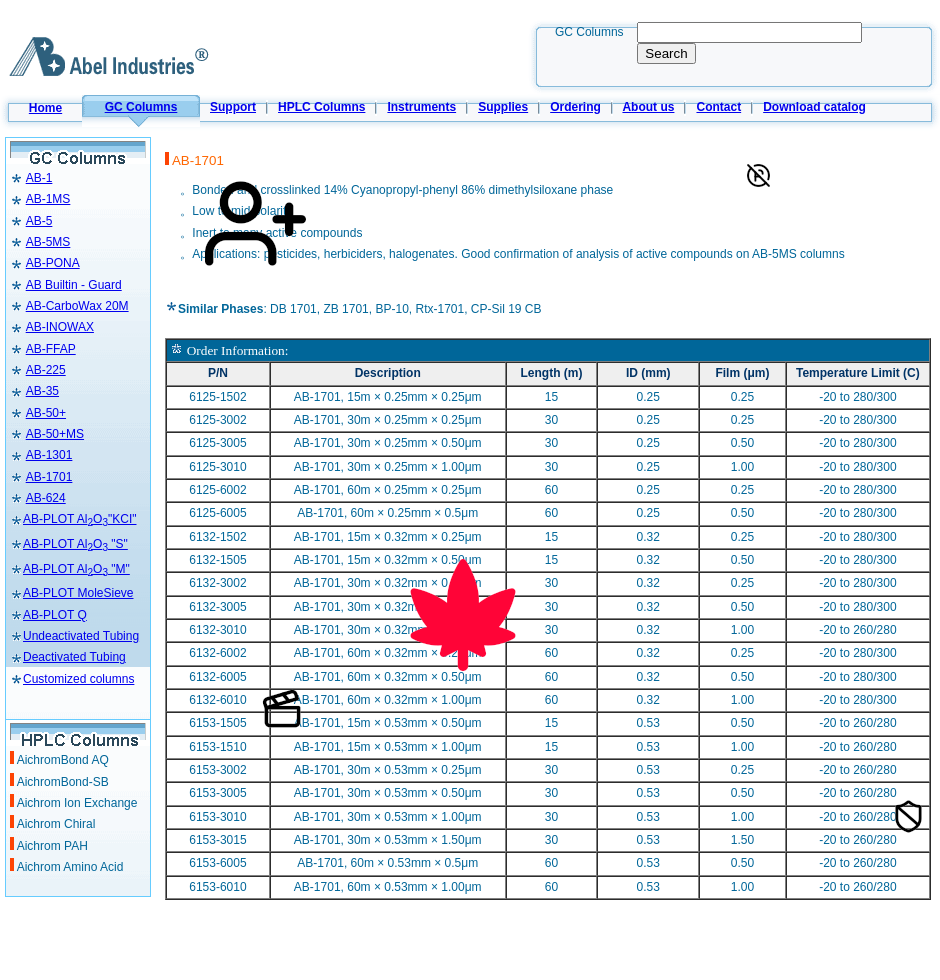 The width and height of the screenshot is (940, 980). I want to click on access video or movie content, so click(282, 709).